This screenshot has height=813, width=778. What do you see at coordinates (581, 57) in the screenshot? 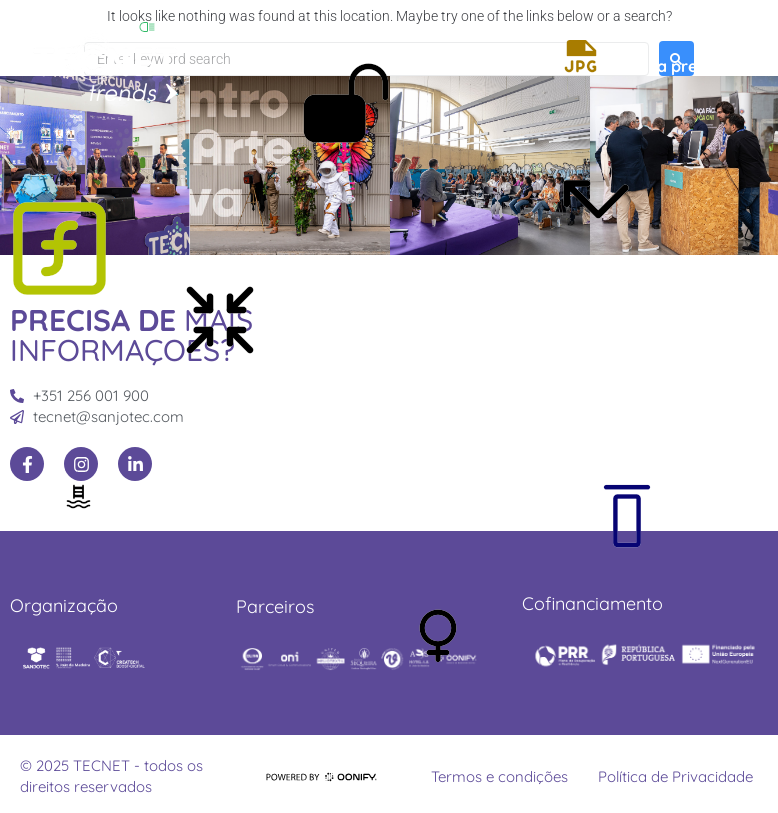
I see `view or open a JPG image file` at bounding box center [581, 57].